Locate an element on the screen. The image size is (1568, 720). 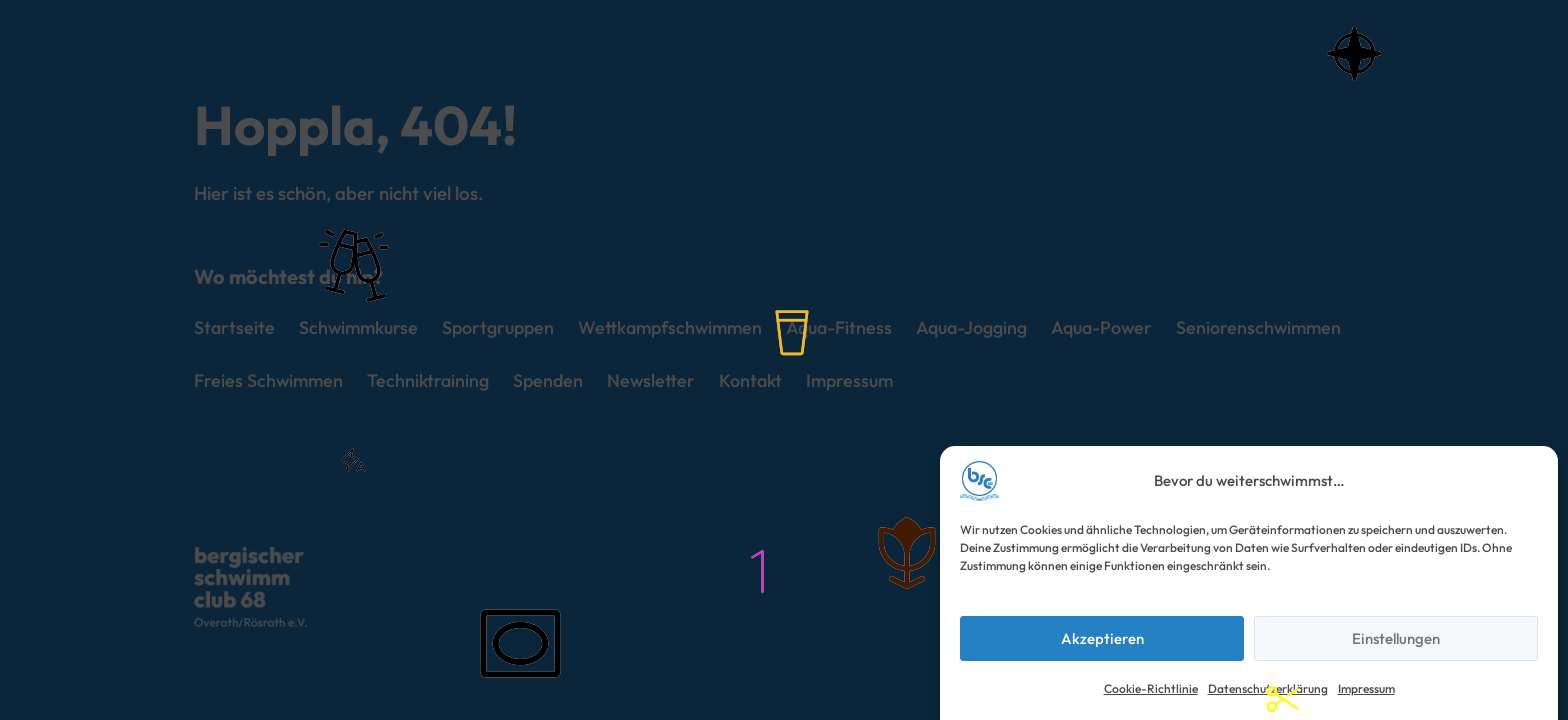
view nearby bars or pubs is located at coordinates (792, 332).